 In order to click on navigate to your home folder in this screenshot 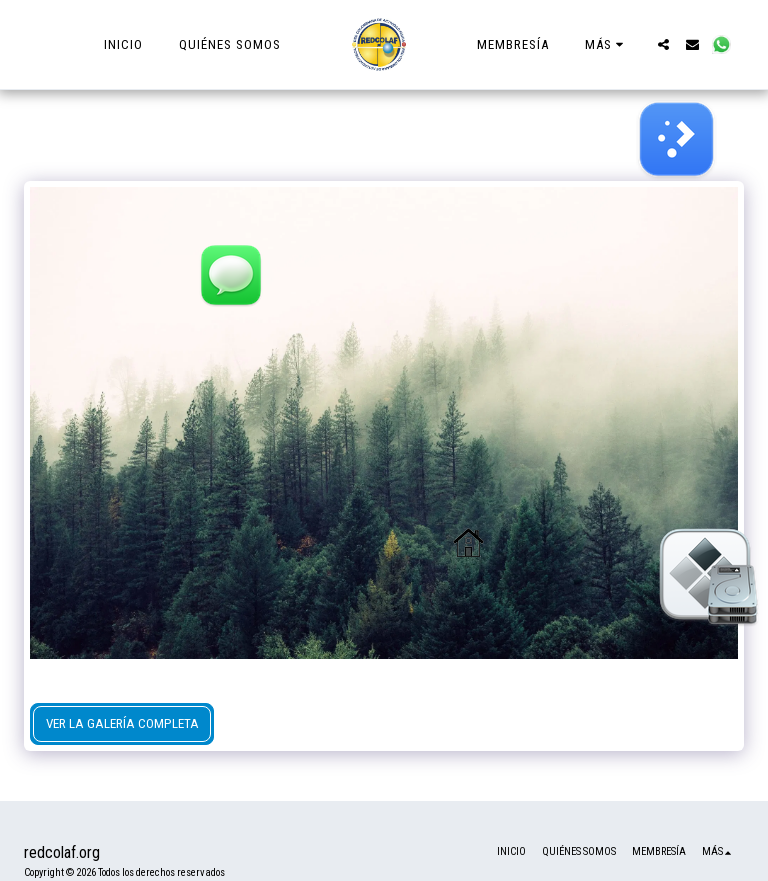, I will do `click(468, 542)`.